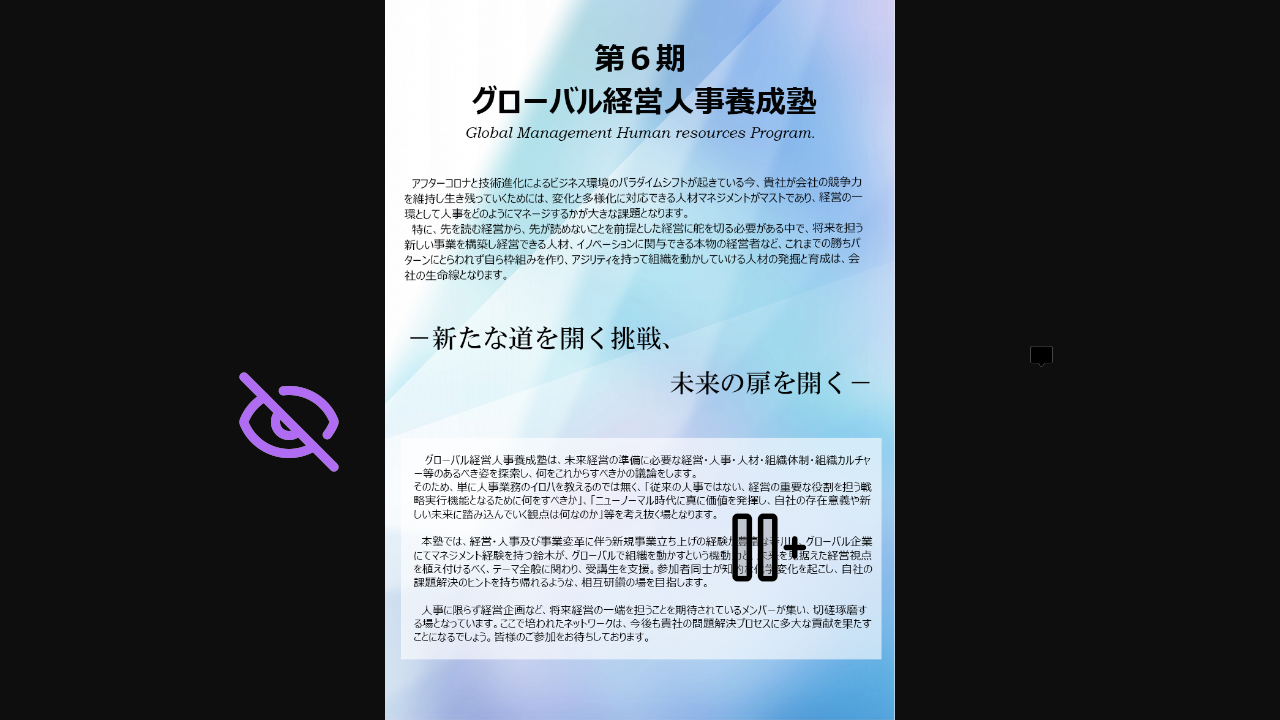 This screenshot has width=1280, height=720. Describe the element at coordinates (763, 547) in the screenshot. I see `add a new column to the right` at that location.